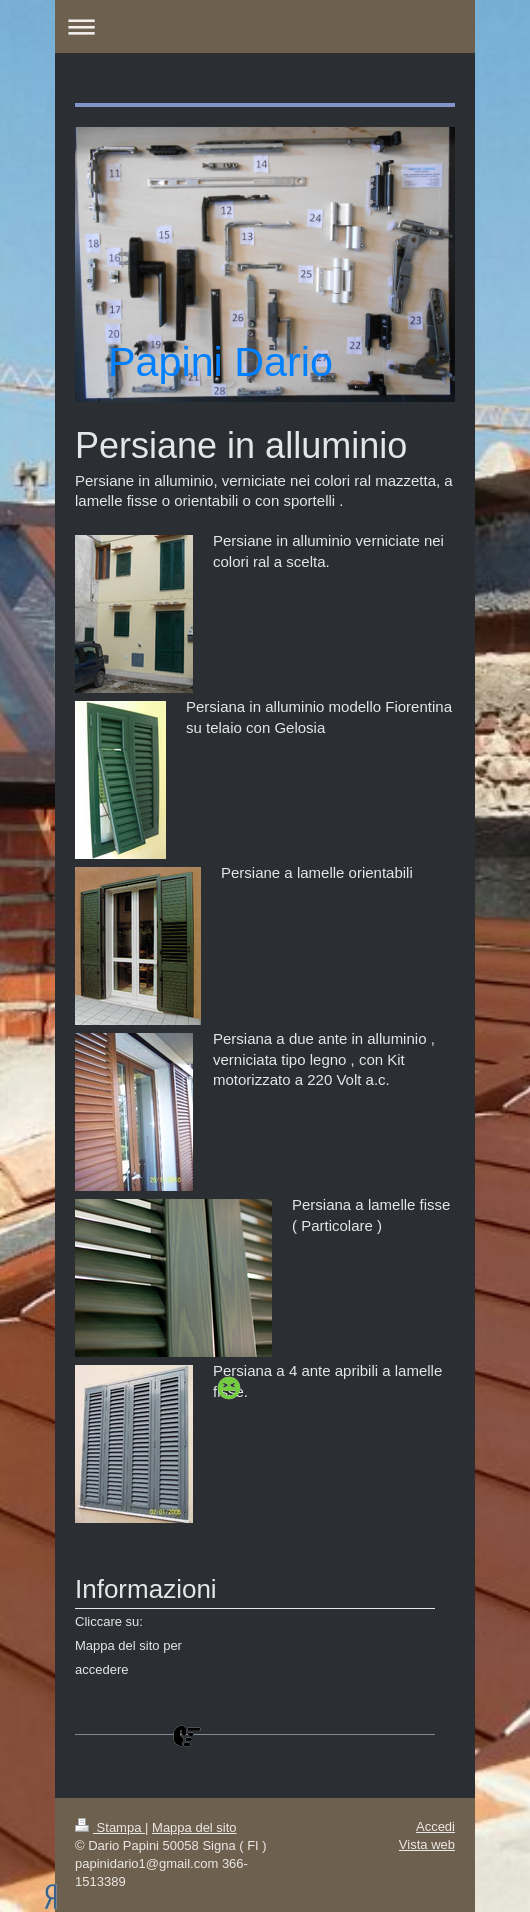 The image size is (530, 1912). Describe the element at coordinates (229, 1388) in the screenshot. I see `react with a laughing emoji` at that location.